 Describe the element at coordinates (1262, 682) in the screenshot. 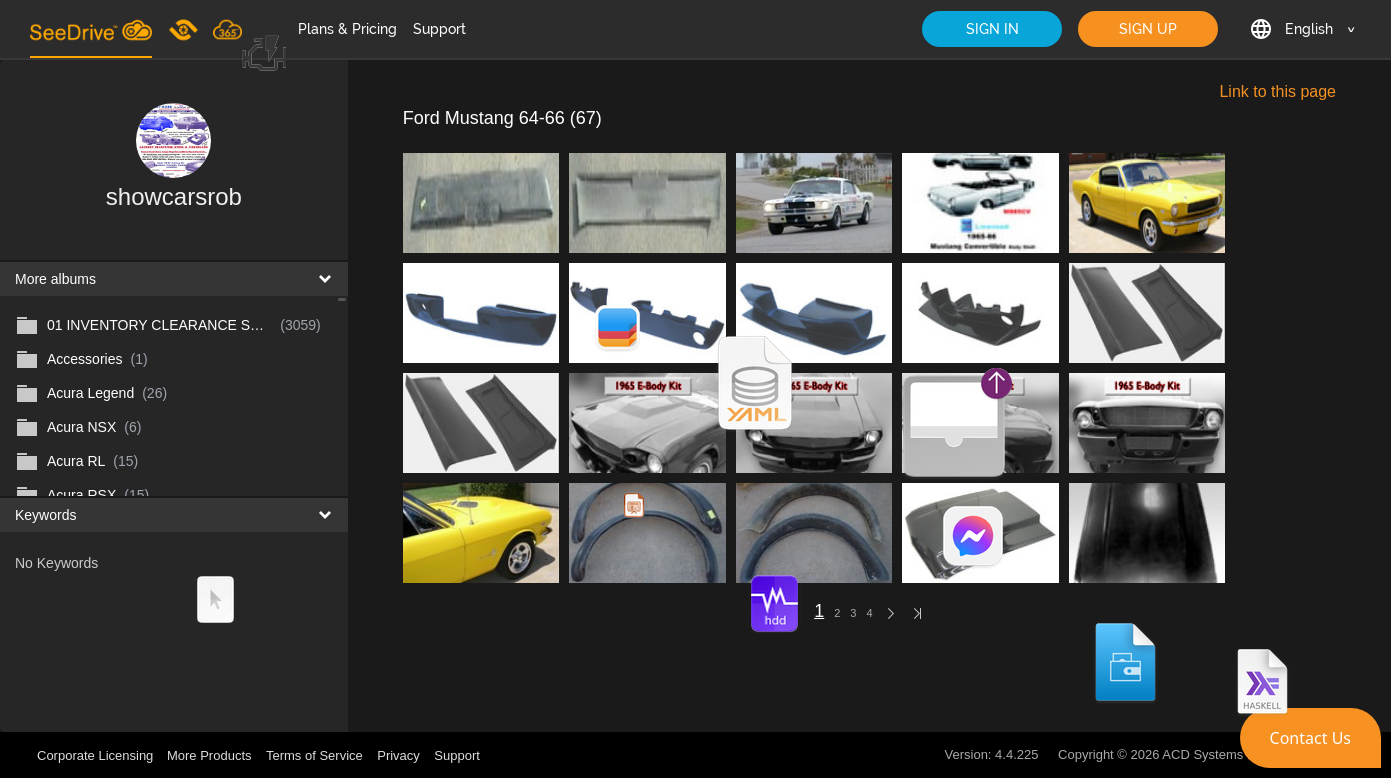

I see `a haskell source code file` at that location.